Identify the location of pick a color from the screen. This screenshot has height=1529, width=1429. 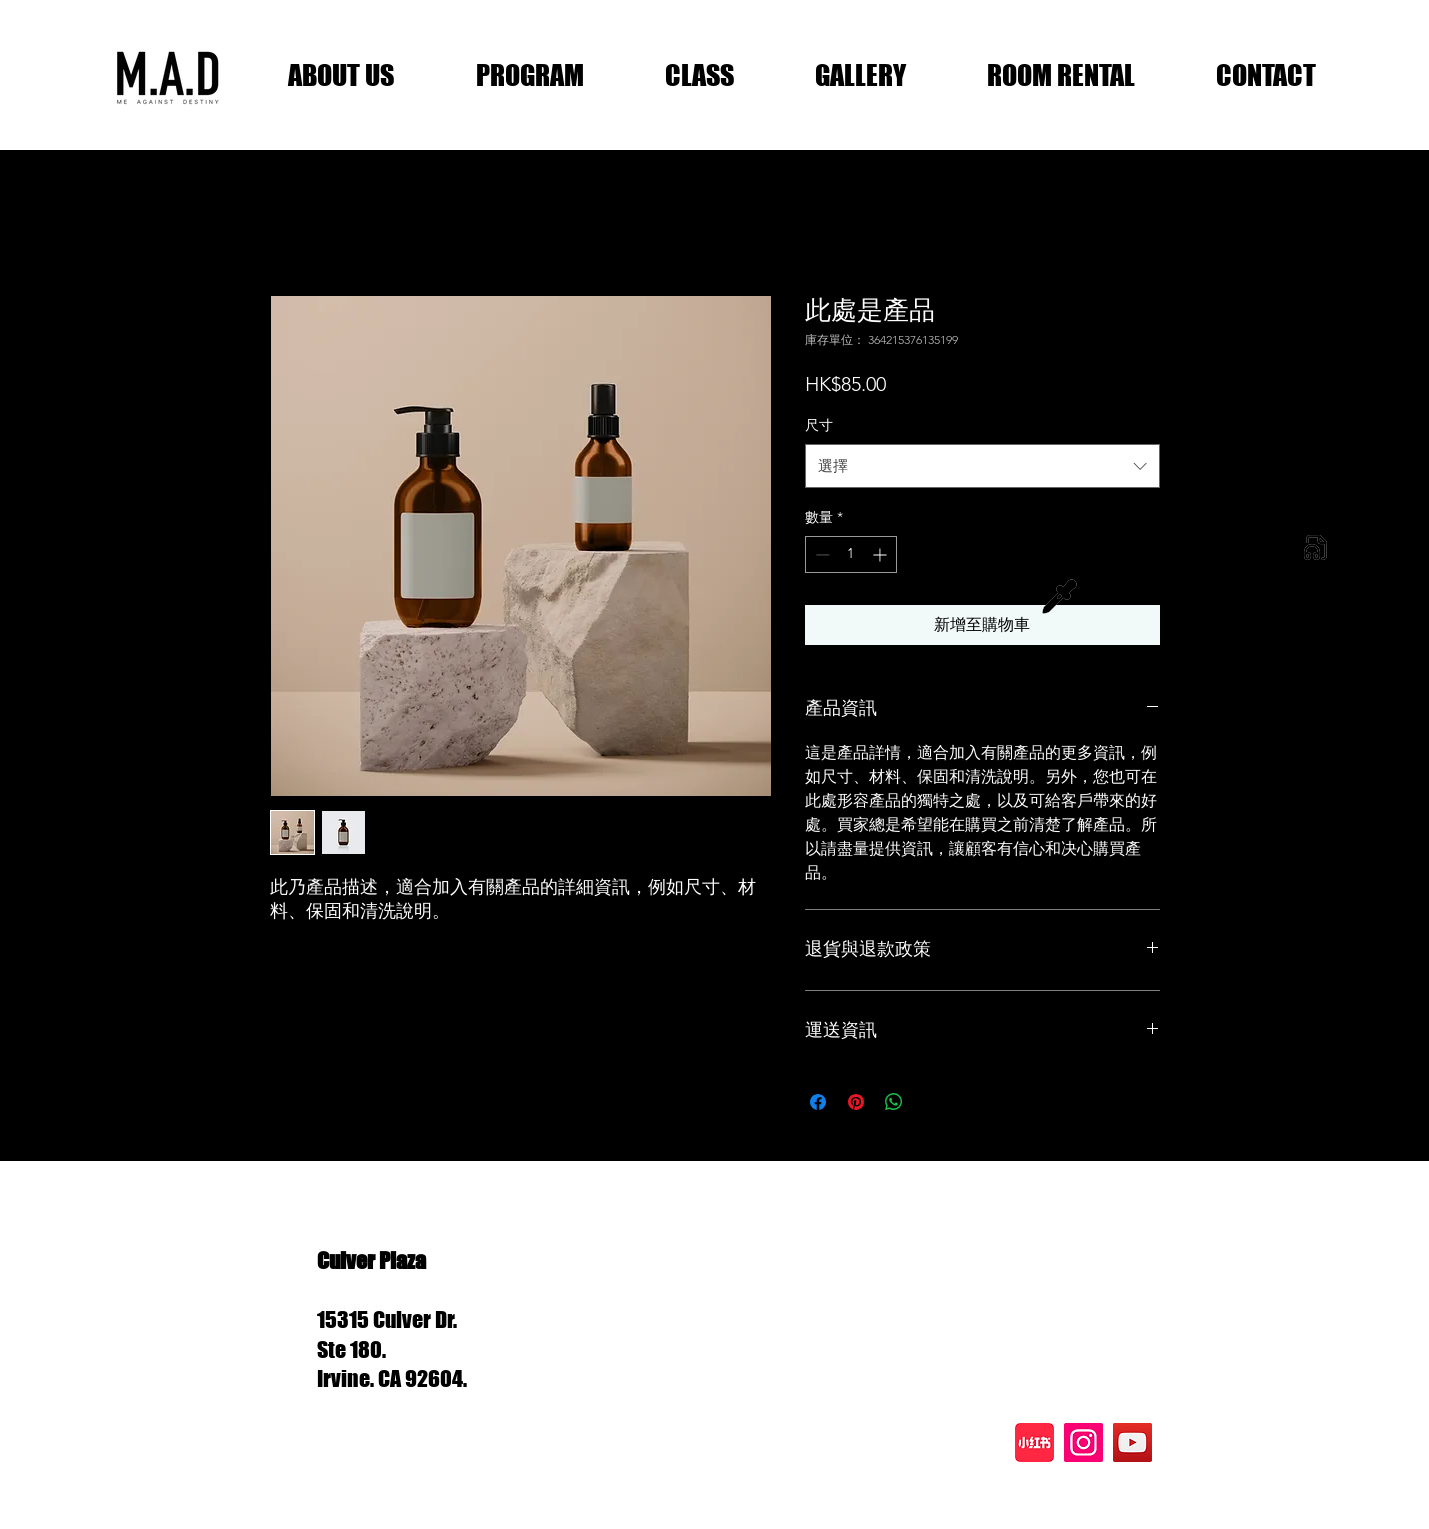
(1059, 596).